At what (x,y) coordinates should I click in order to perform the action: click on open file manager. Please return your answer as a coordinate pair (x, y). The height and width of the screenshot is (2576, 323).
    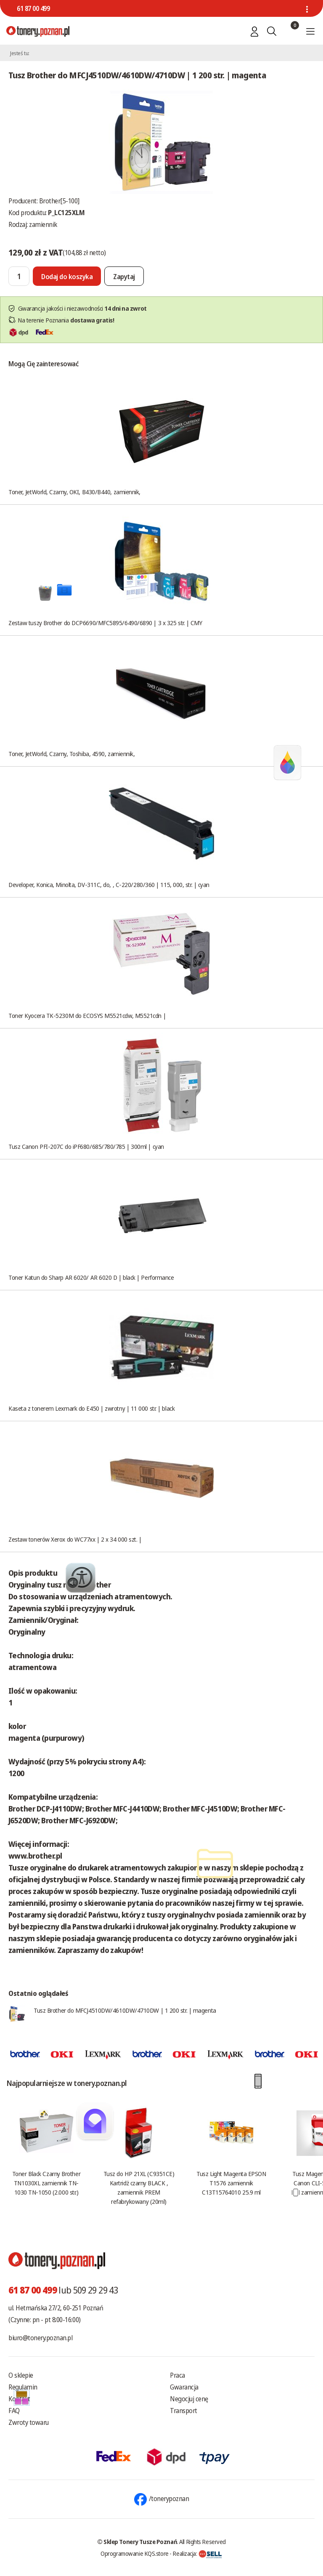
    Looking at the image, I should click on (215, 1862).